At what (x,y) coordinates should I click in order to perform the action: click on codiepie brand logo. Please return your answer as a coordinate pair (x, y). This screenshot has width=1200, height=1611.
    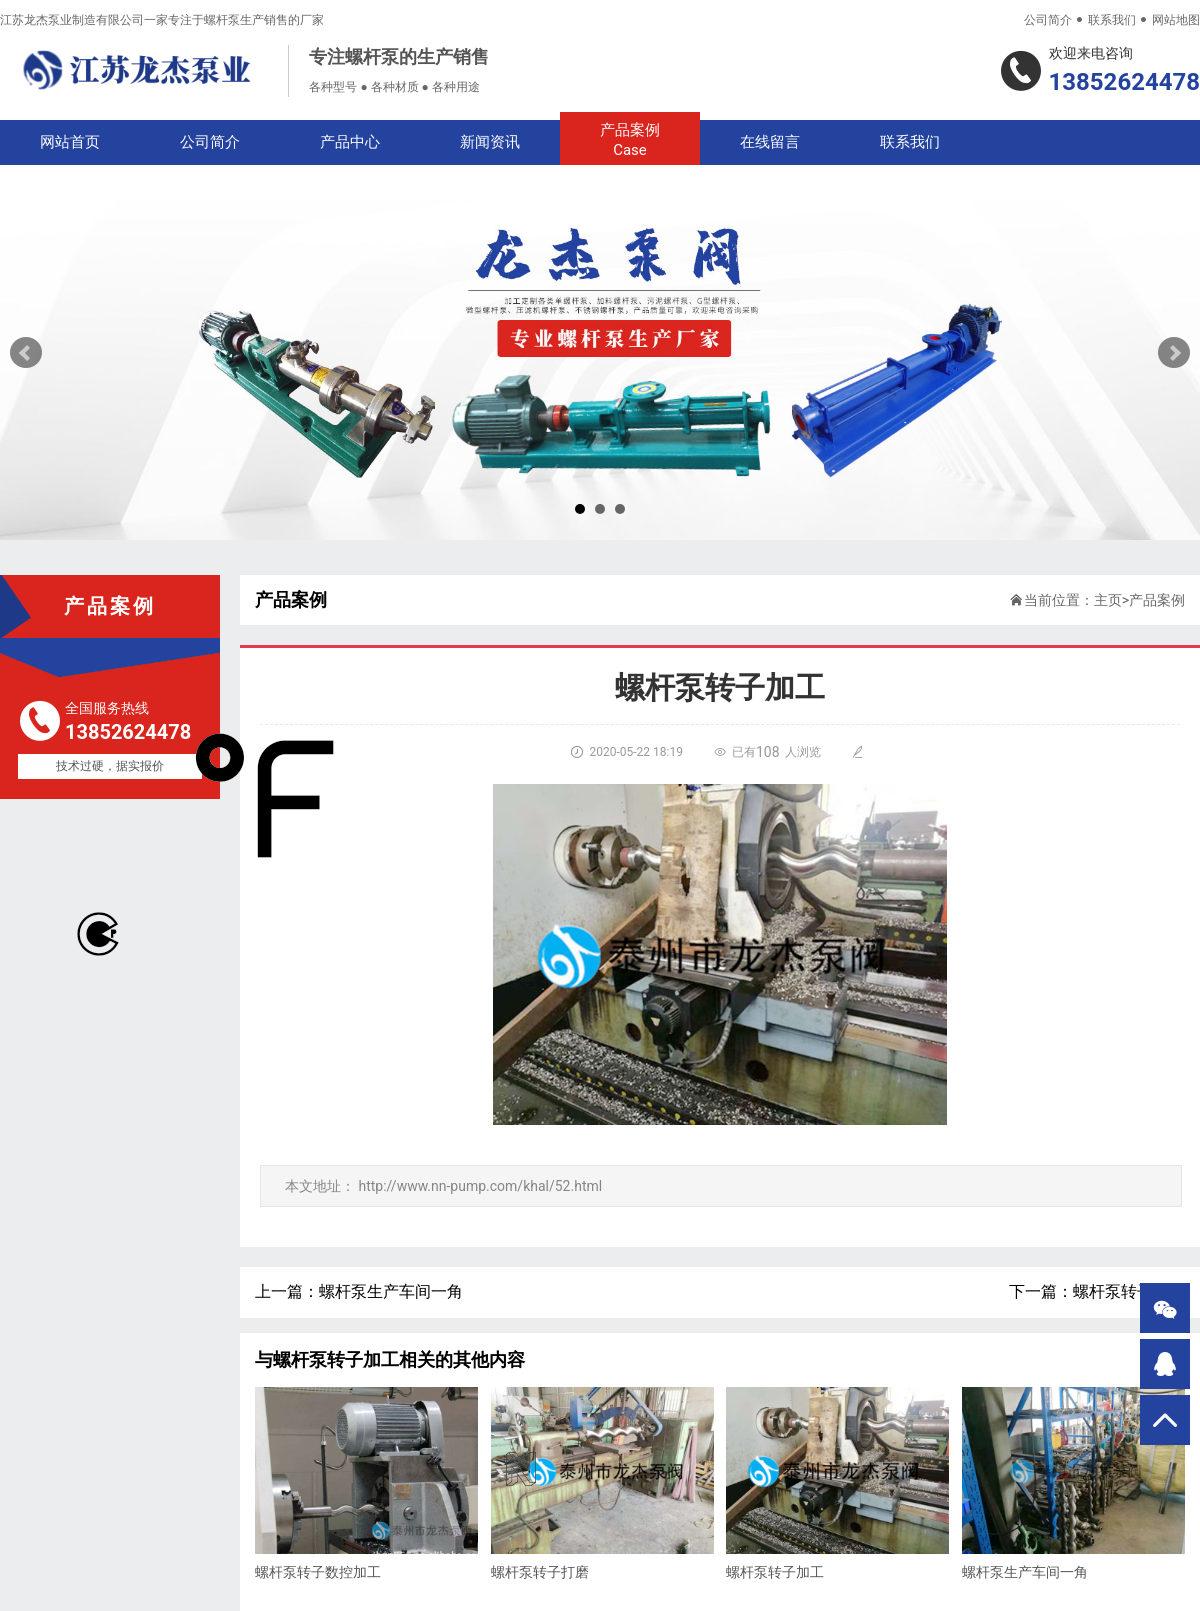
    Looking at the image, I should click on (98, 934).